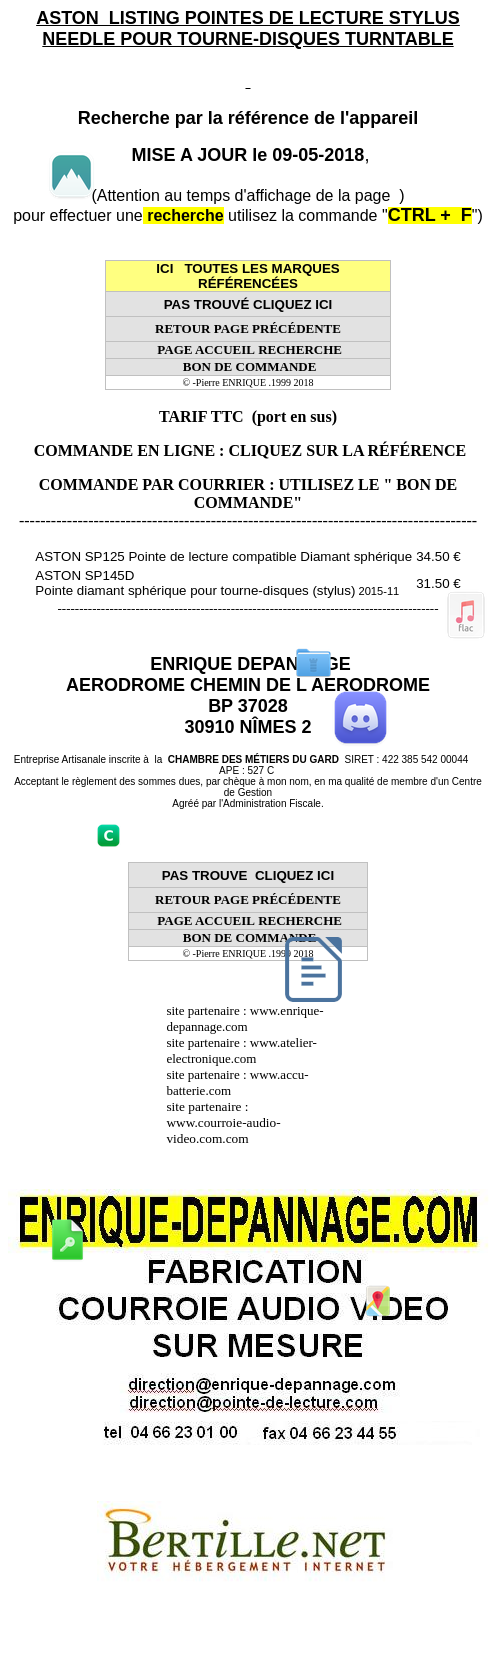 The height and width of the screenshot is (1660, 496). What do you see at coordinates (108, 835) in the screenshot?
I see `open the connectagram word puzzle game` at bounding box center [108, 835].